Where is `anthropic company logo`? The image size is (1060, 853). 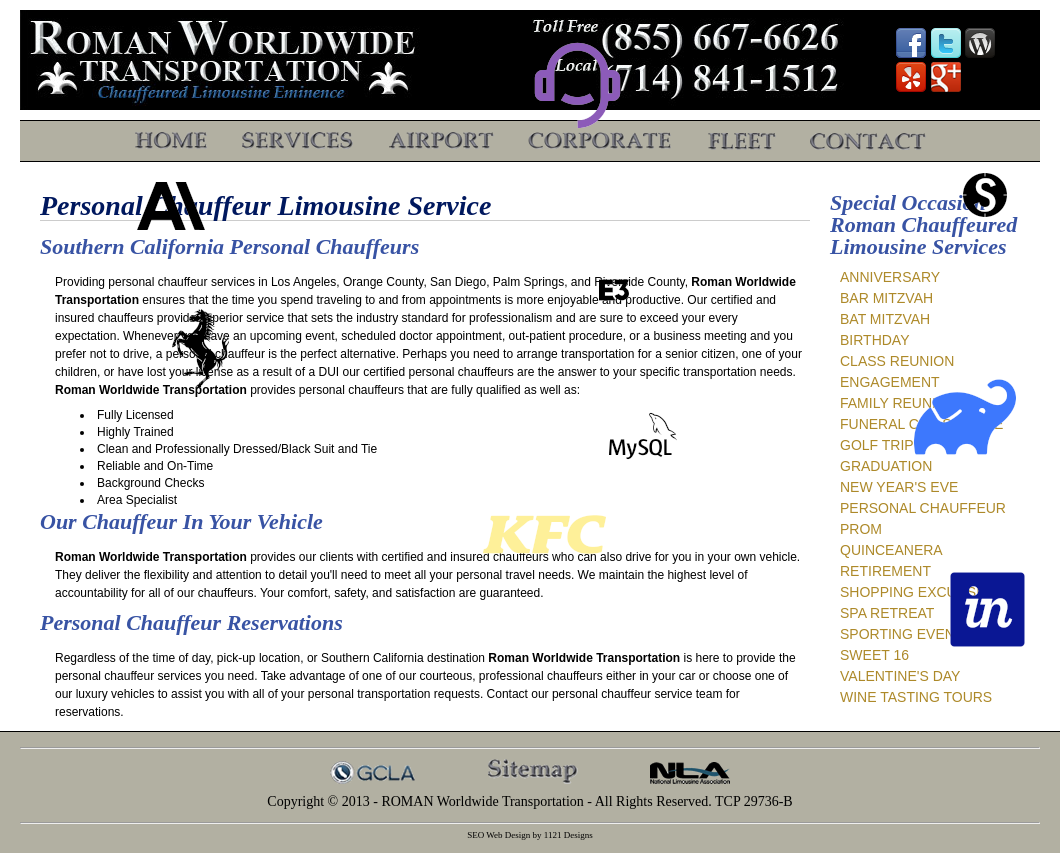 anthropic company logo is located at coordinates (171, 206).